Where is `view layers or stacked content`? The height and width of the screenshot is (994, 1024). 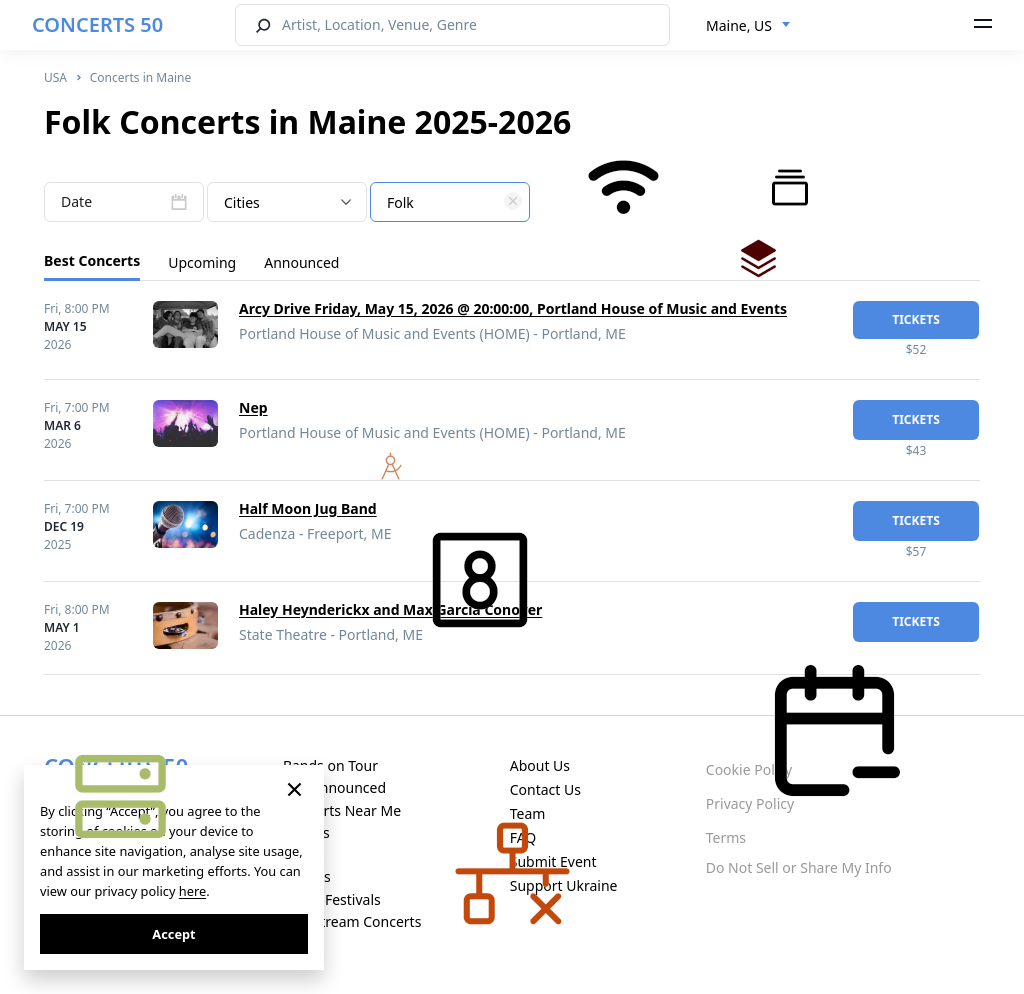 view layers or stacked content is located at coordinates (758, 258).